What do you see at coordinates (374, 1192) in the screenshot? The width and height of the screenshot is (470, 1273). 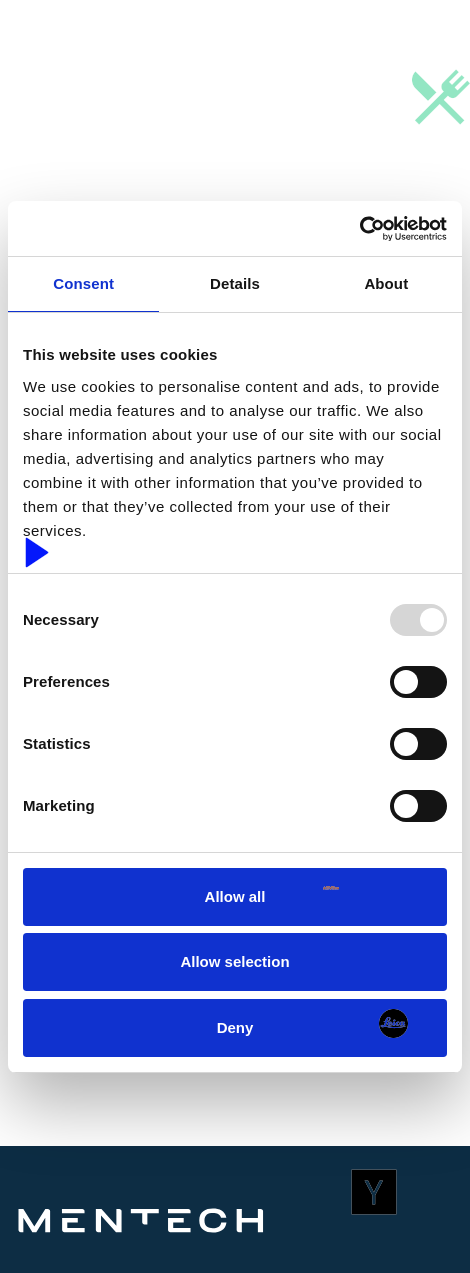 I see `Y Combinator logo` at bounding box center [374, 1192].